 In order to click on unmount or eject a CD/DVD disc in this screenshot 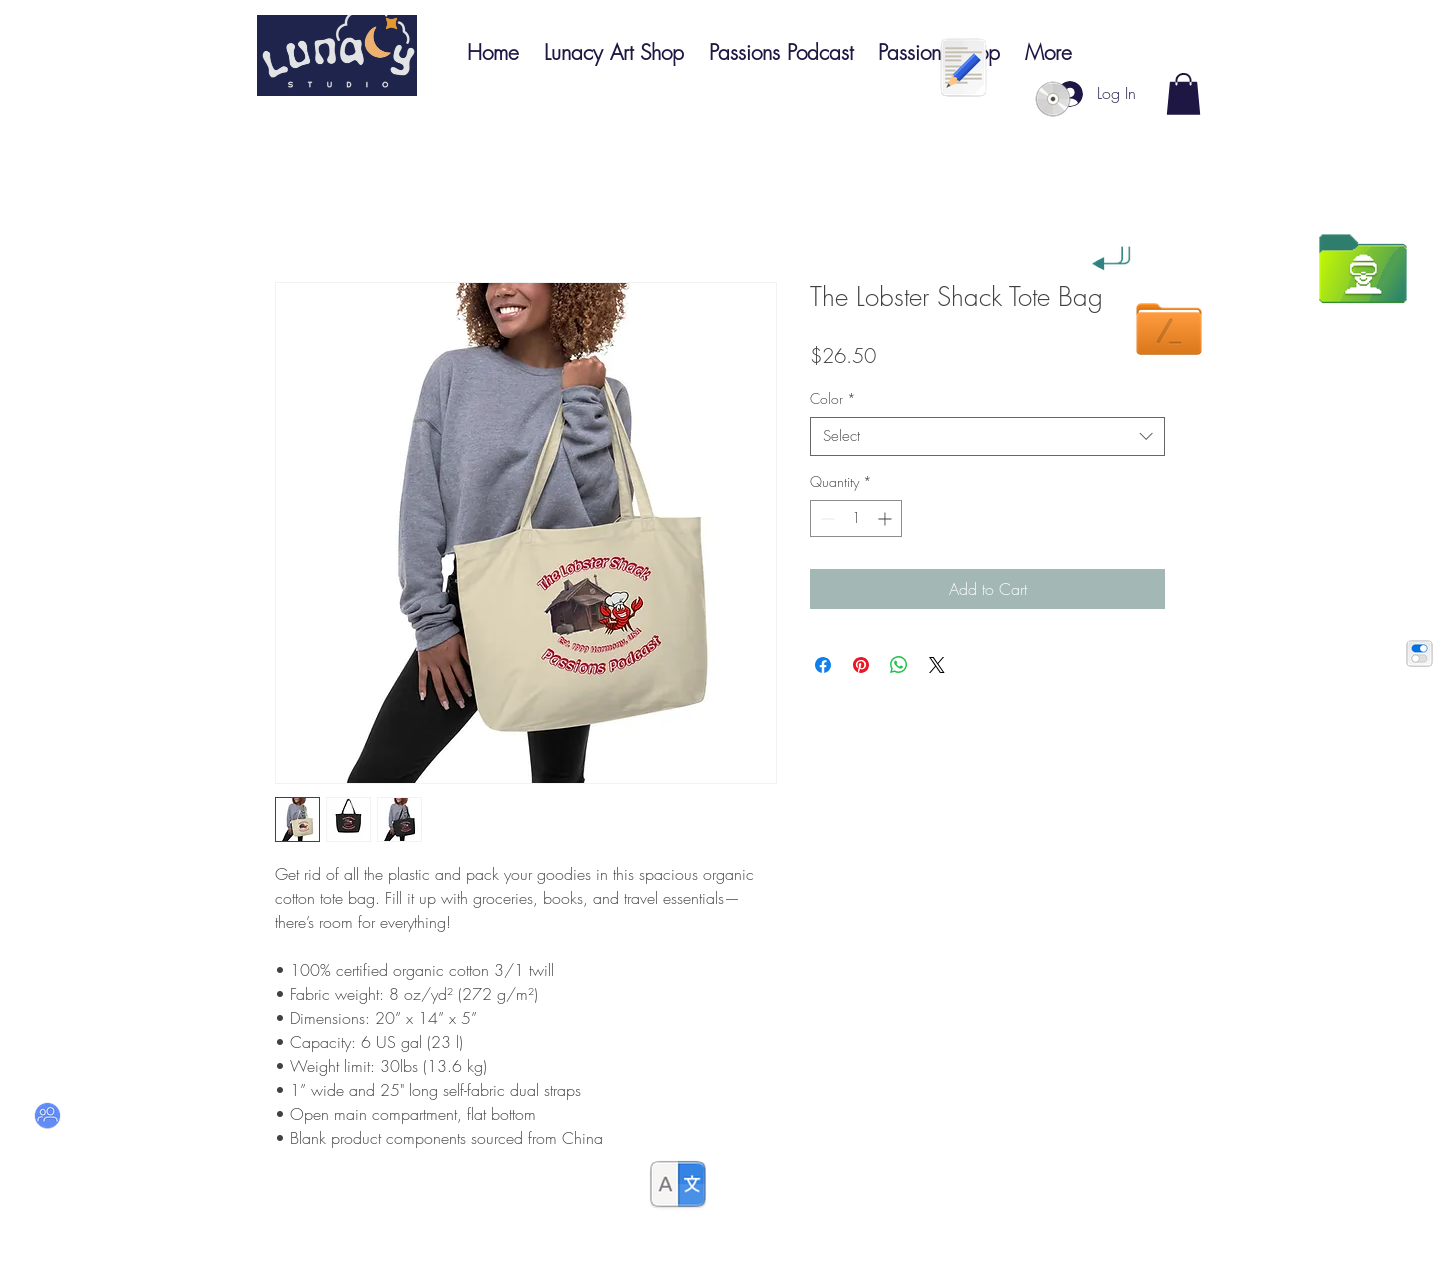, I will do `click(1053, 99)`.